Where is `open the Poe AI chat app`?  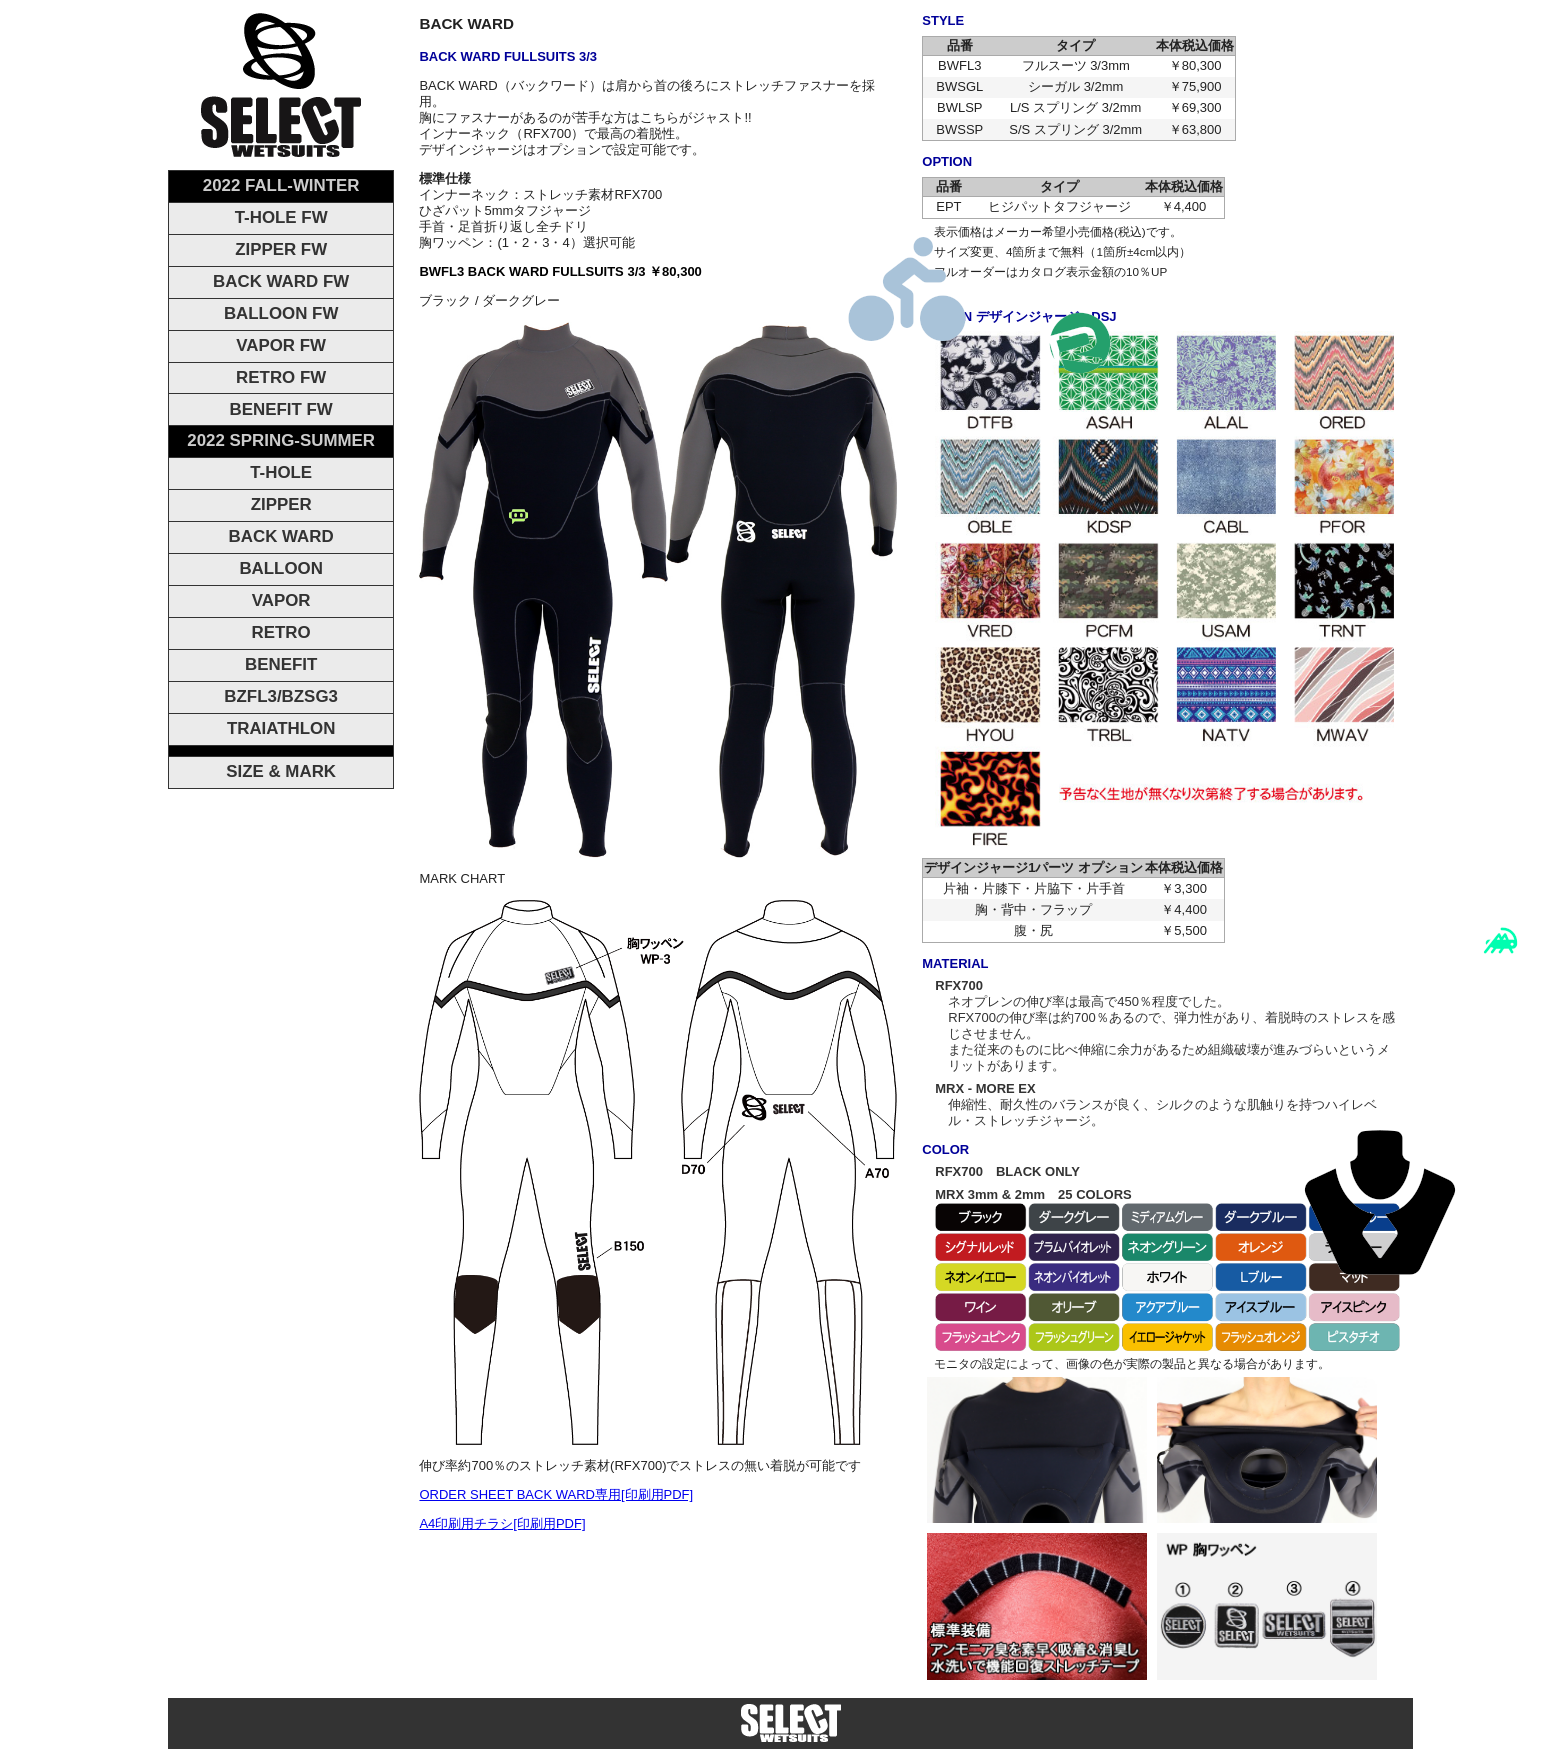
open the Poe AI chat app is located at coordinates (518, 516).